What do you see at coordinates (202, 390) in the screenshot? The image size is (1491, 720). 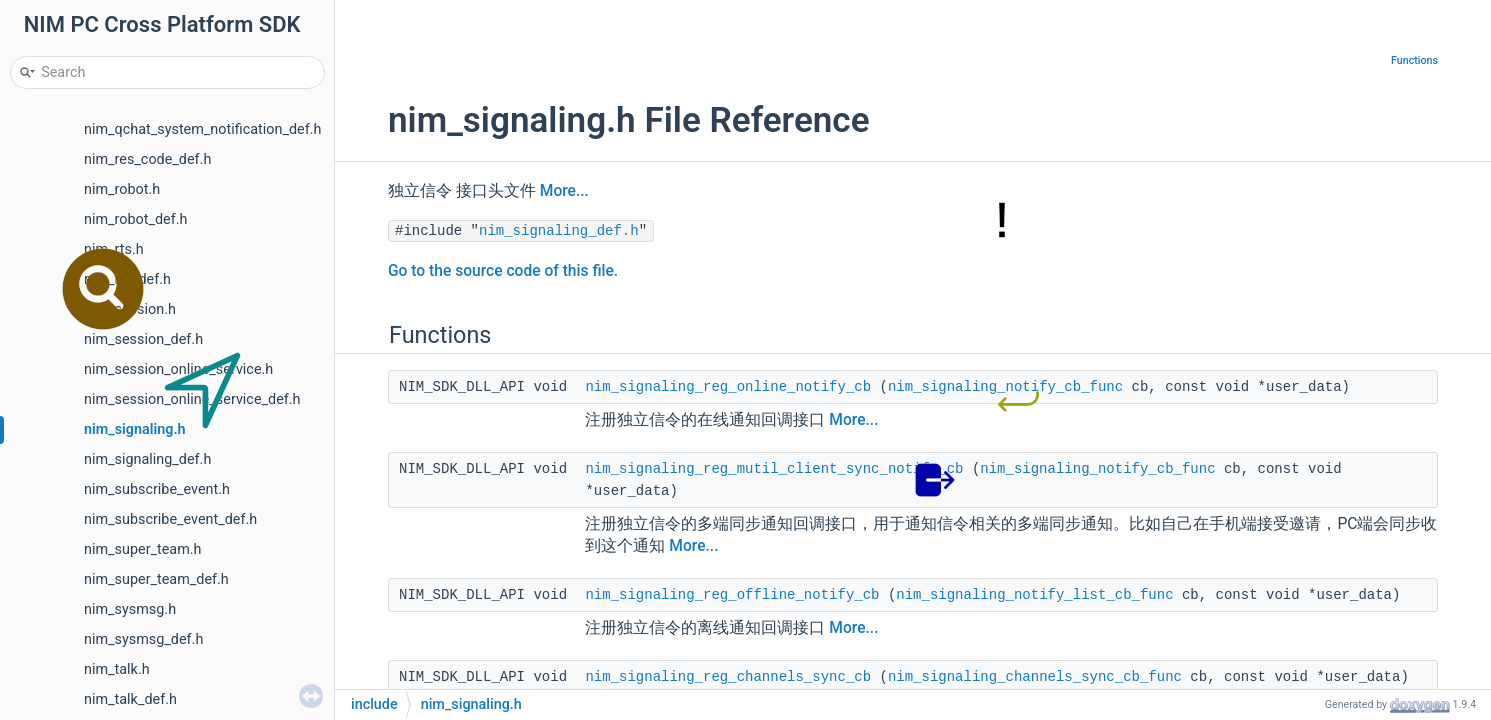 I see `get directions to a location` at bounding box center [202, 390].